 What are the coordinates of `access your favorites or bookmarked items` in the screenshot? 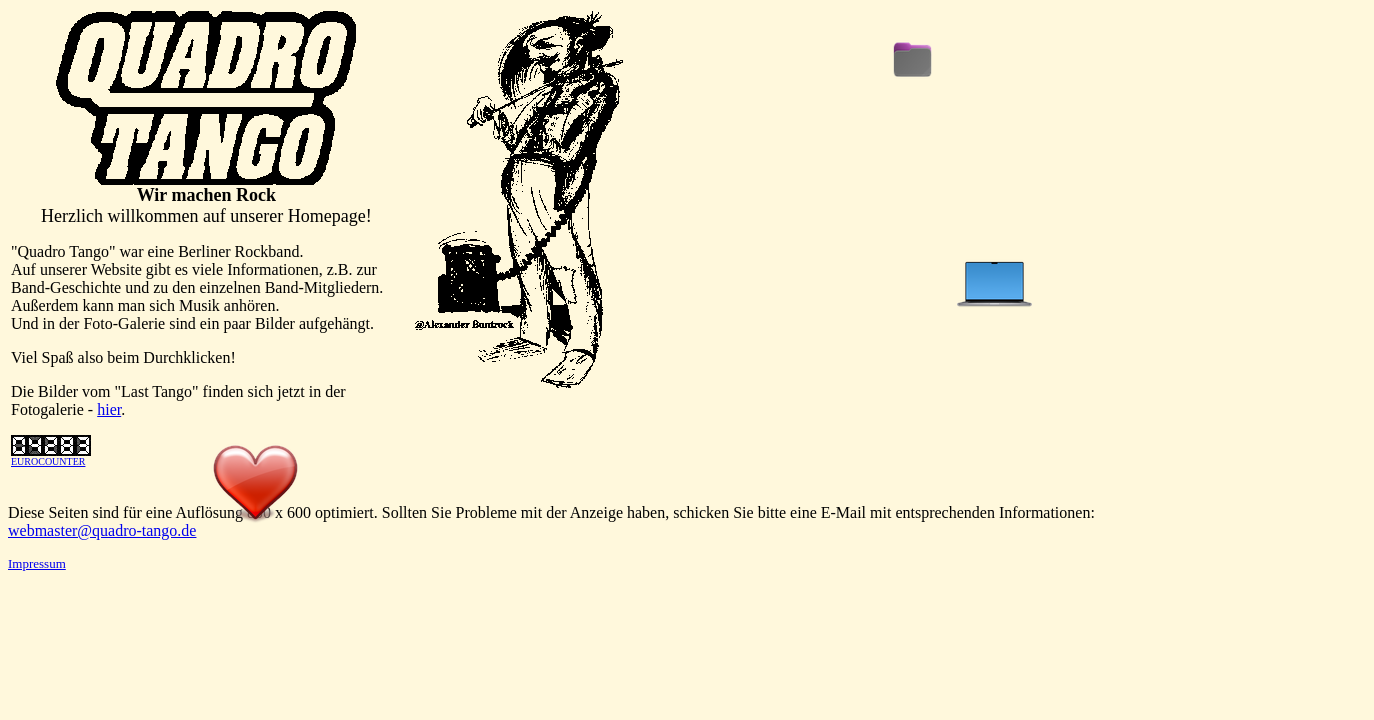 It's located at (255, 477).